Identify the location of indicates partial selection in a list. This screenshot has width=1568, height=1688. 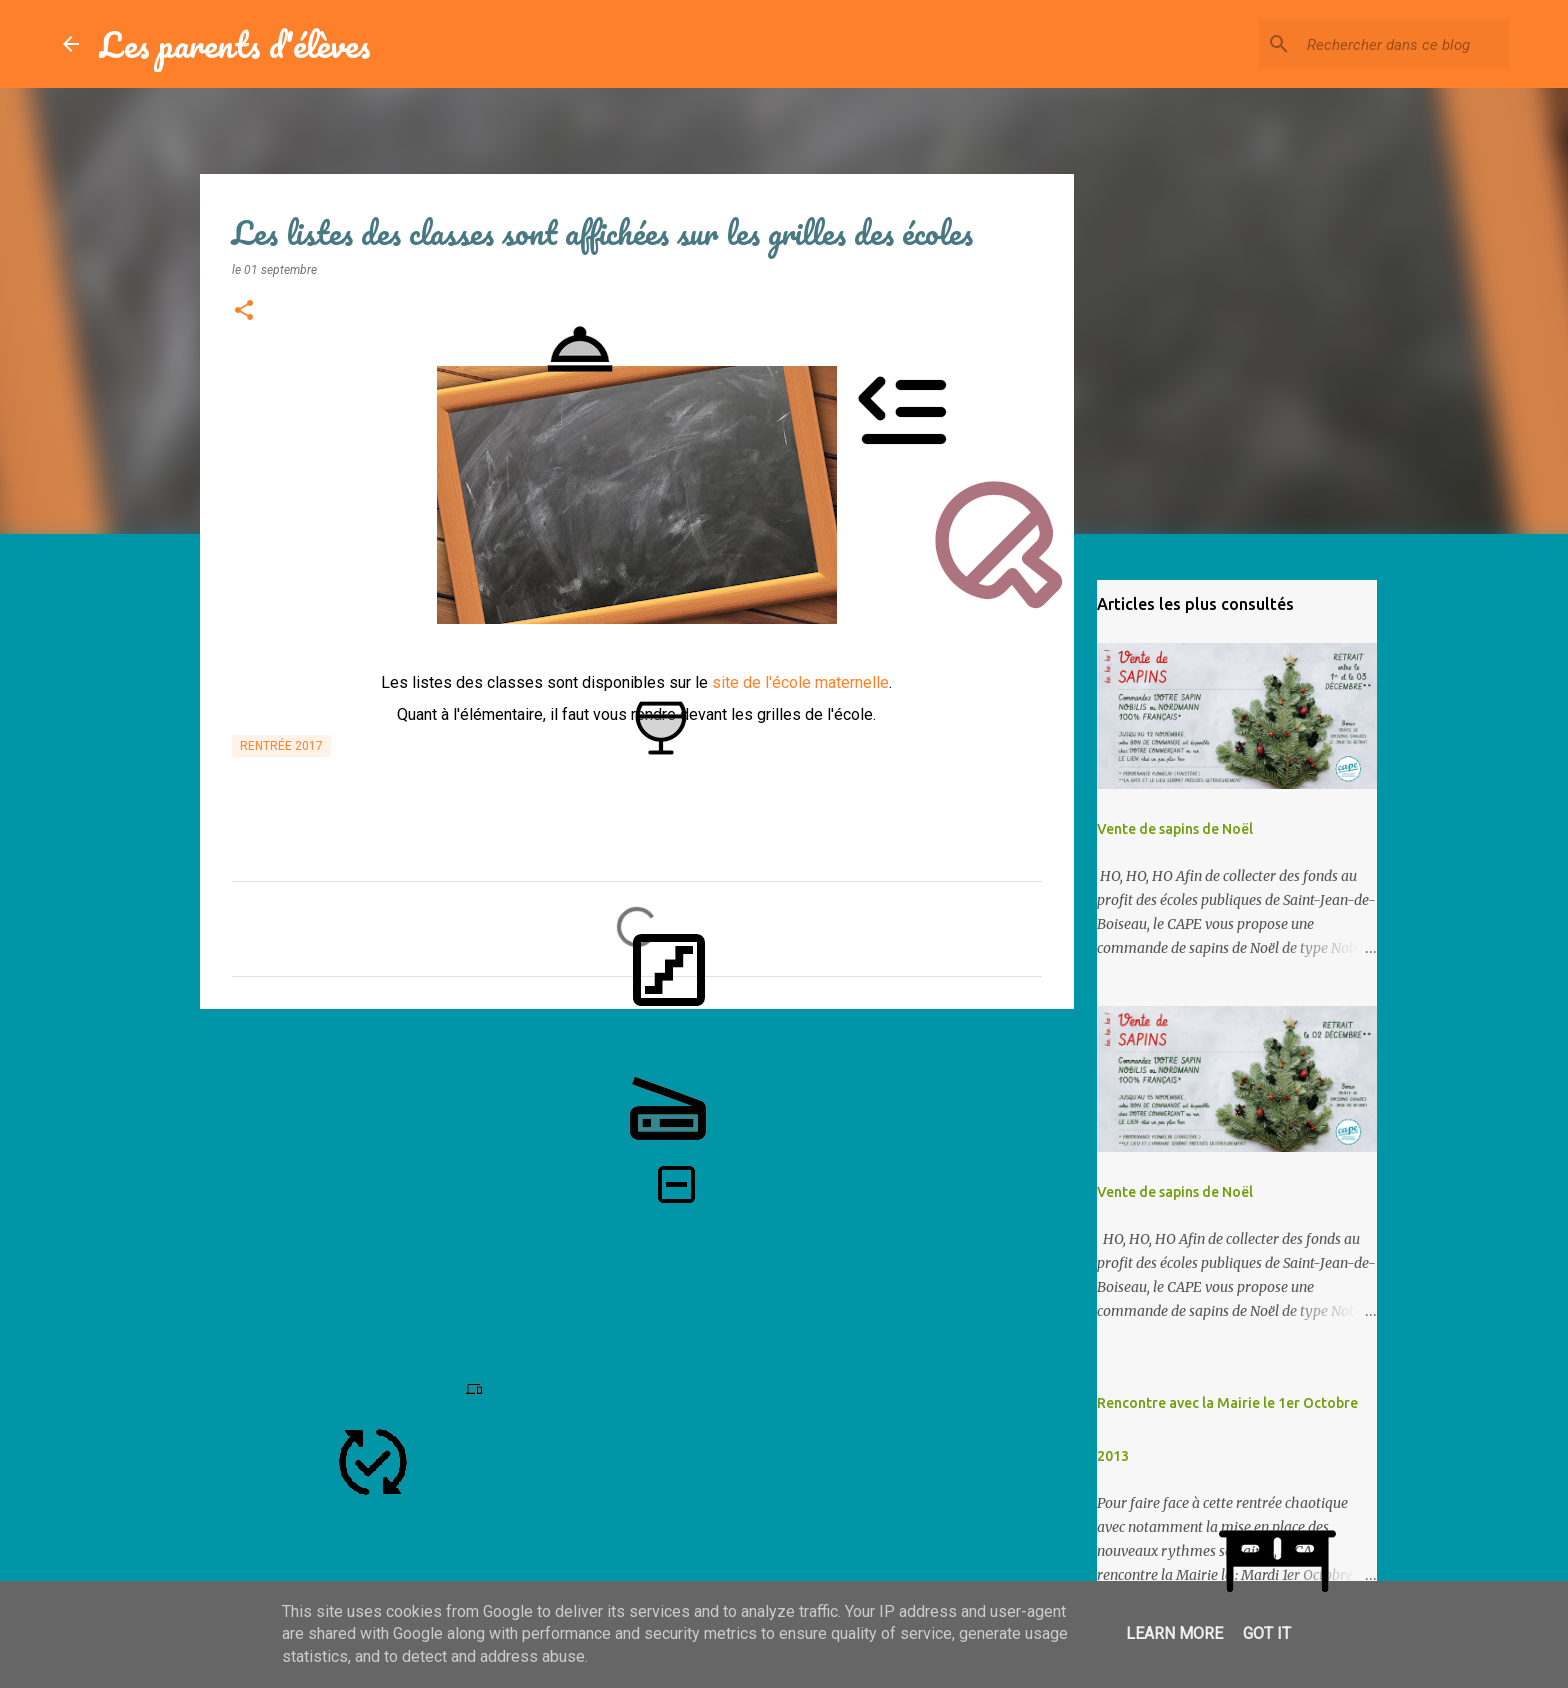
(676, 1184).